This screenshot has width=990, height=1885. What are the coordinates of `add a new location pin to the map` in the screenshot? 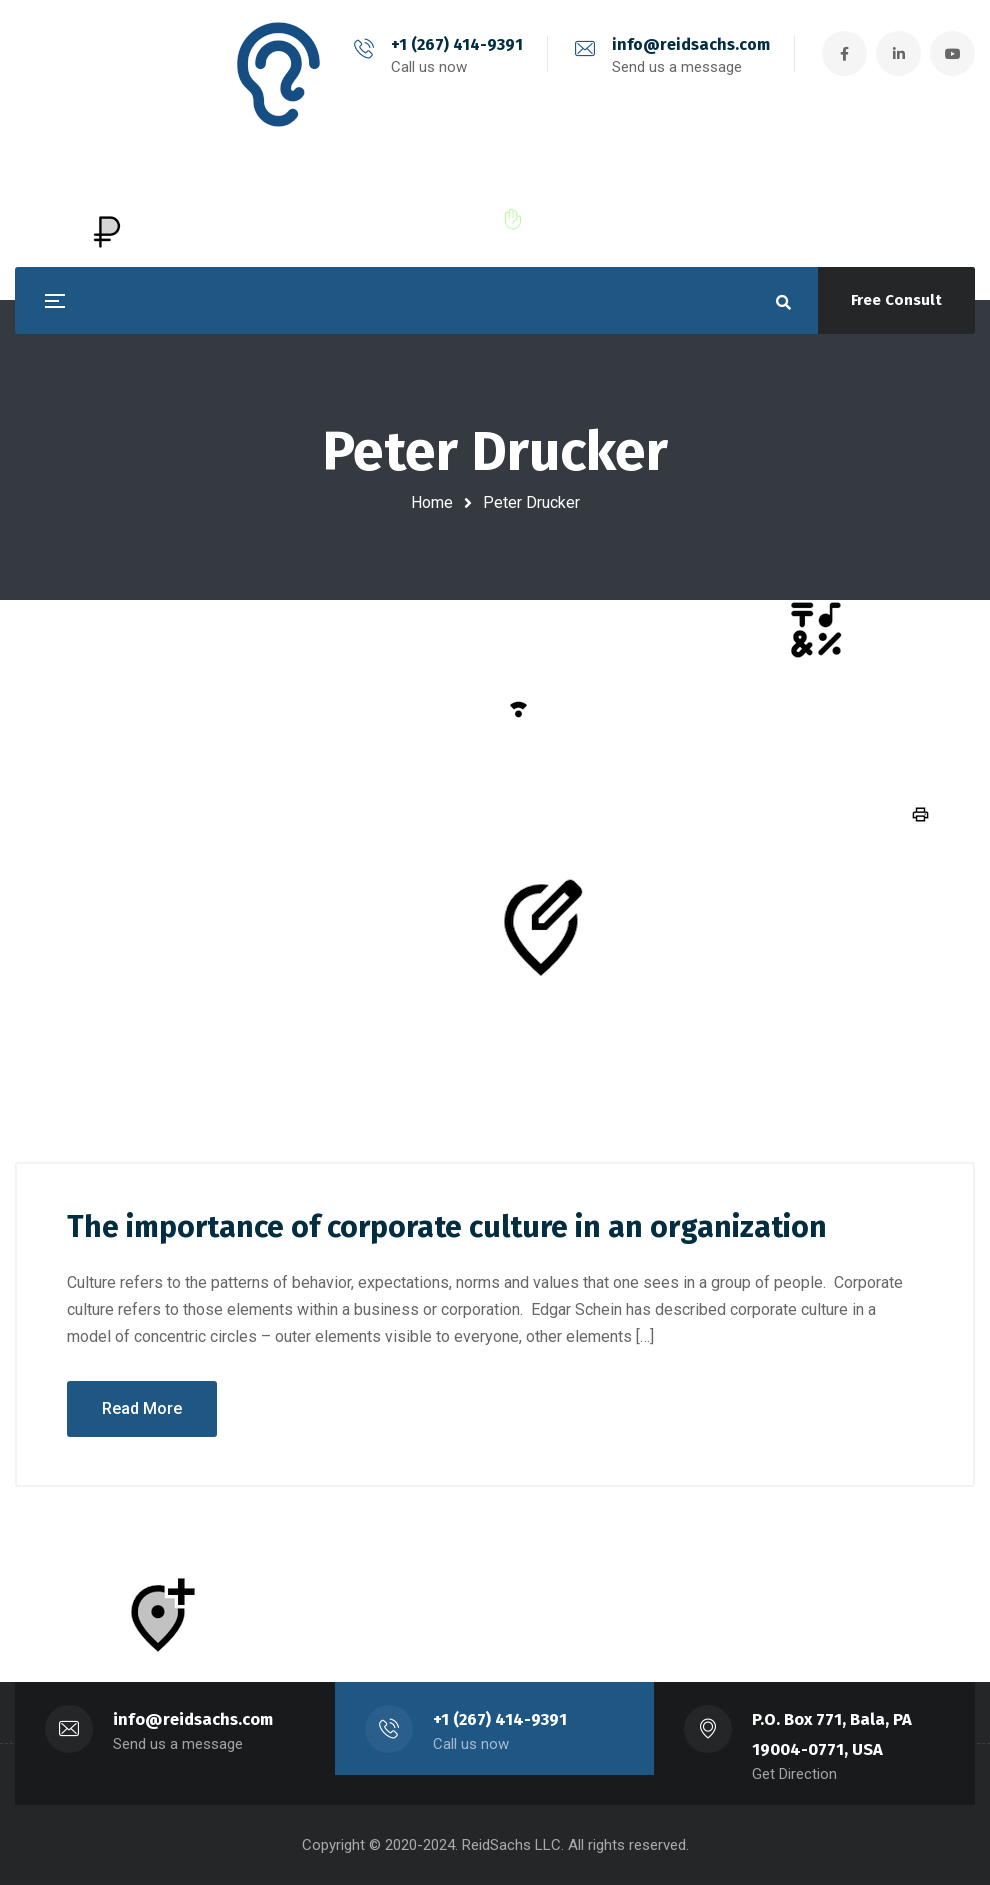 It's located at (158, 1615).